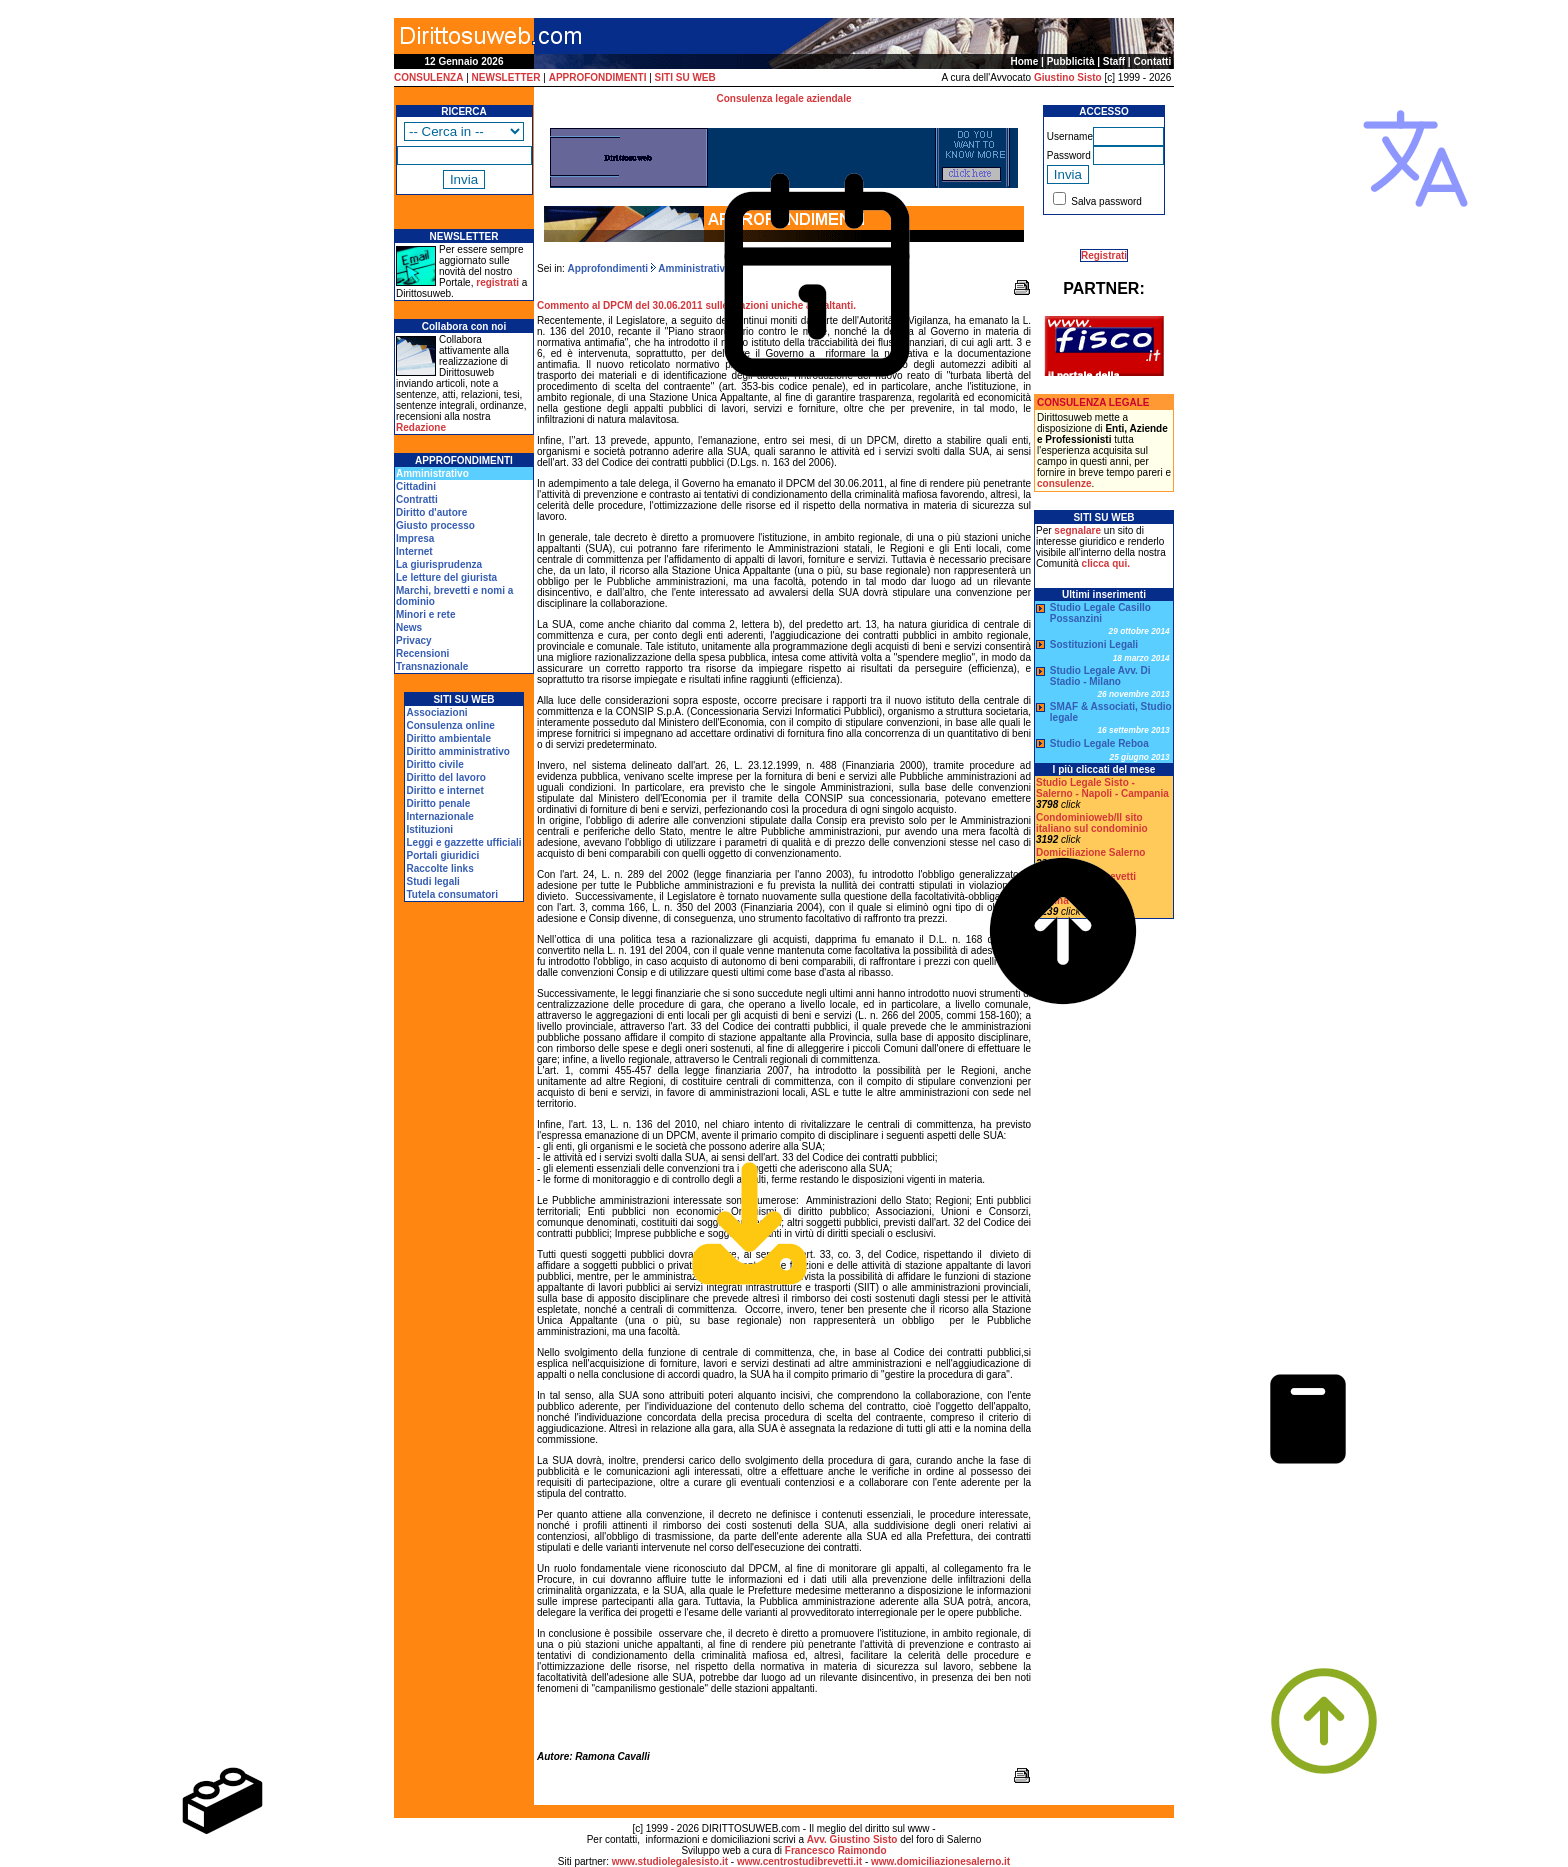 The image size is (1568, 1867). Describe the element at coordinates (749, 1227) in the screenshot. I see `download a file to your device` at that location.